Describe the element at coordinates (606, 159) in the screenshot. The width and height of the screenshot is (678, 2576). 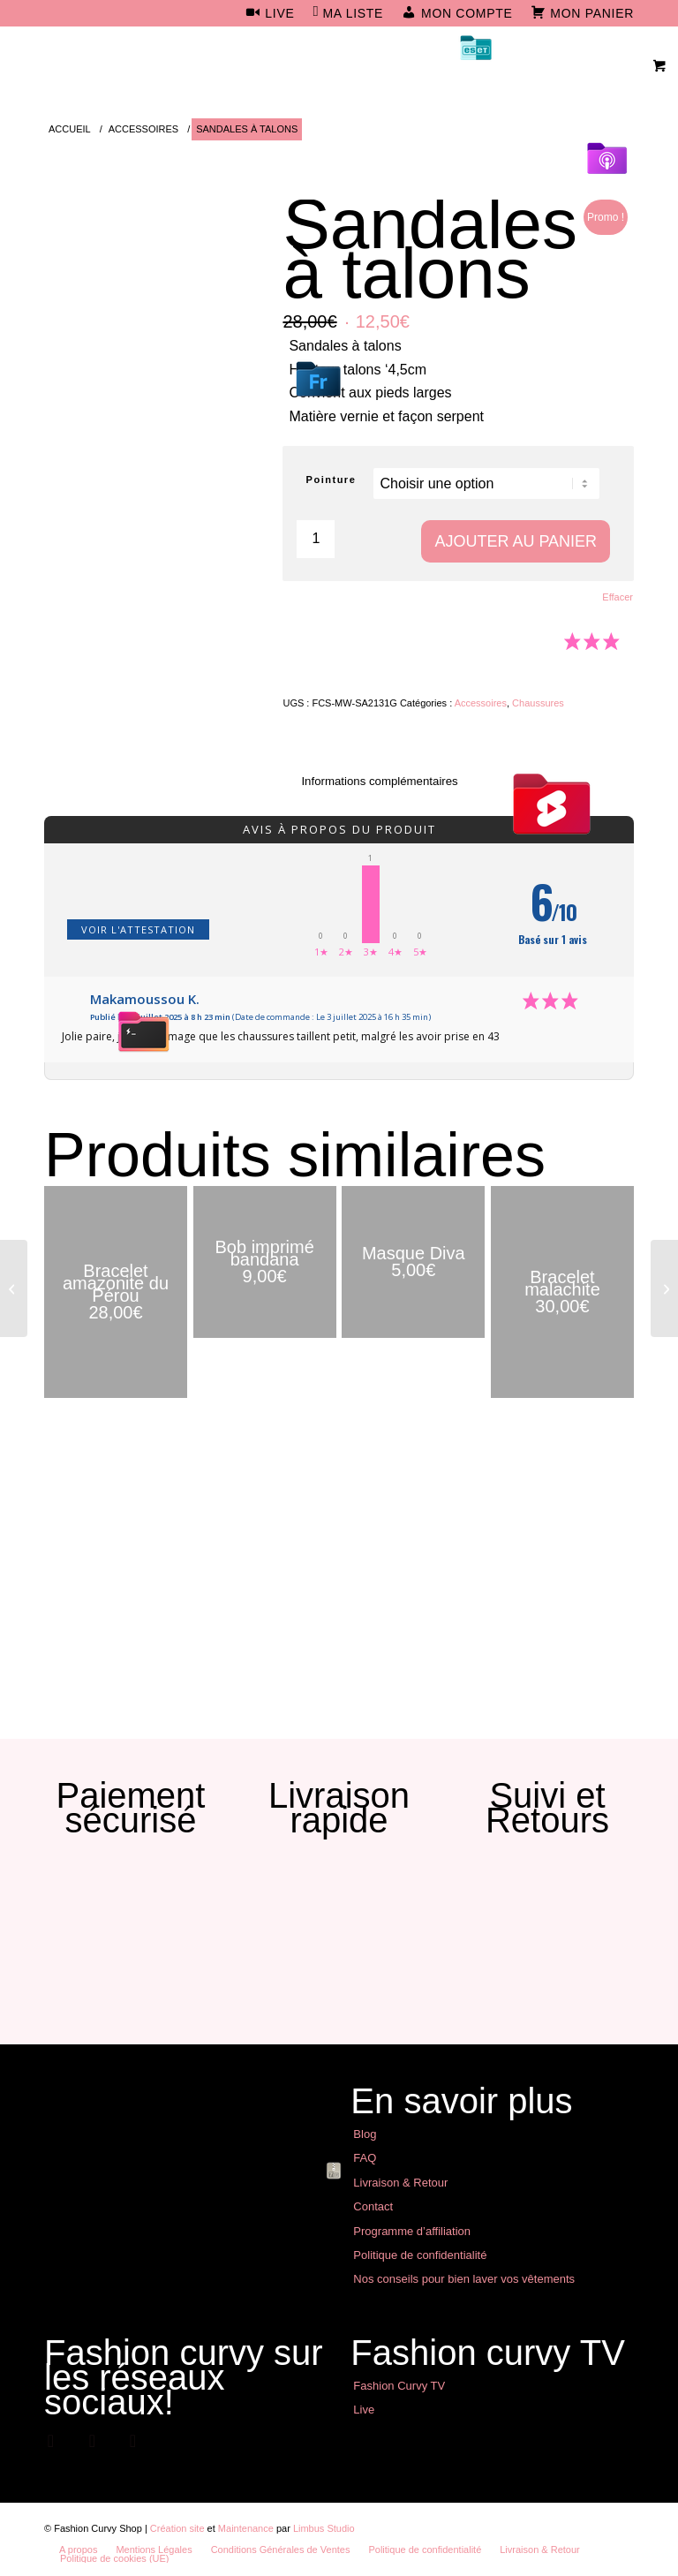
I see `open folder containing podcast files` at that location.